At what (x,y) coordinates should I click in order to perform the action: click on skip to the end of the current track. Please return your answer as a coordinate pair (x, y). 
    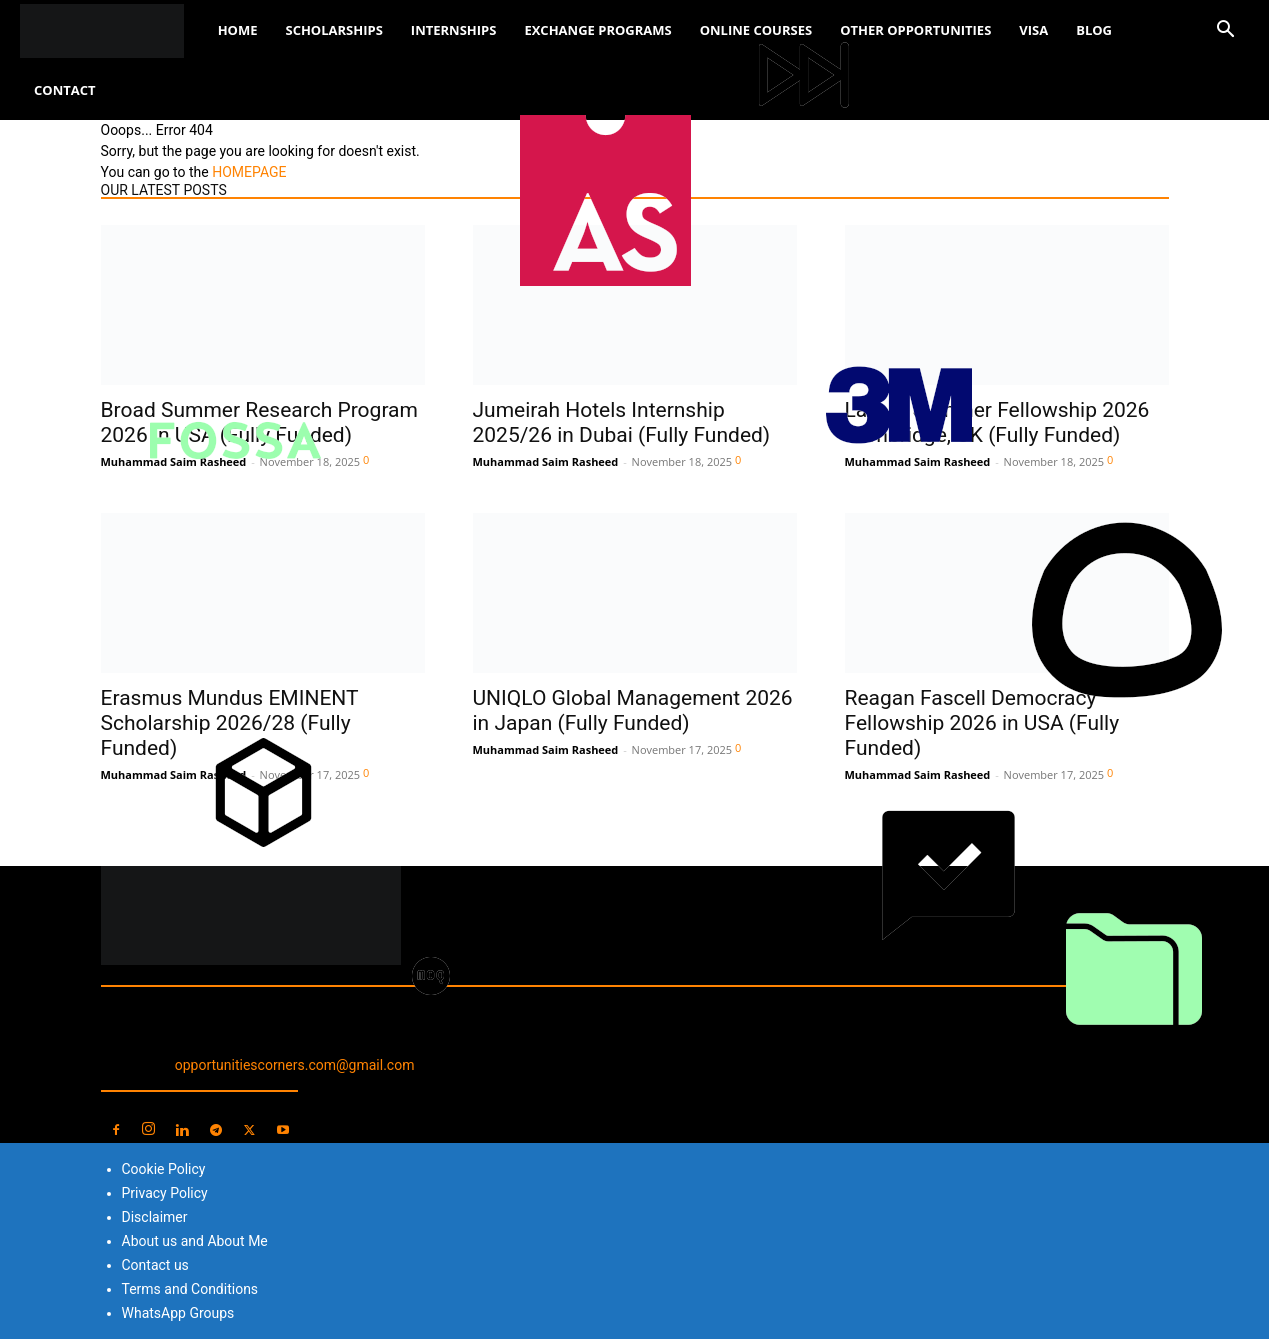
    Looking at the image, I should click on (804, 75).